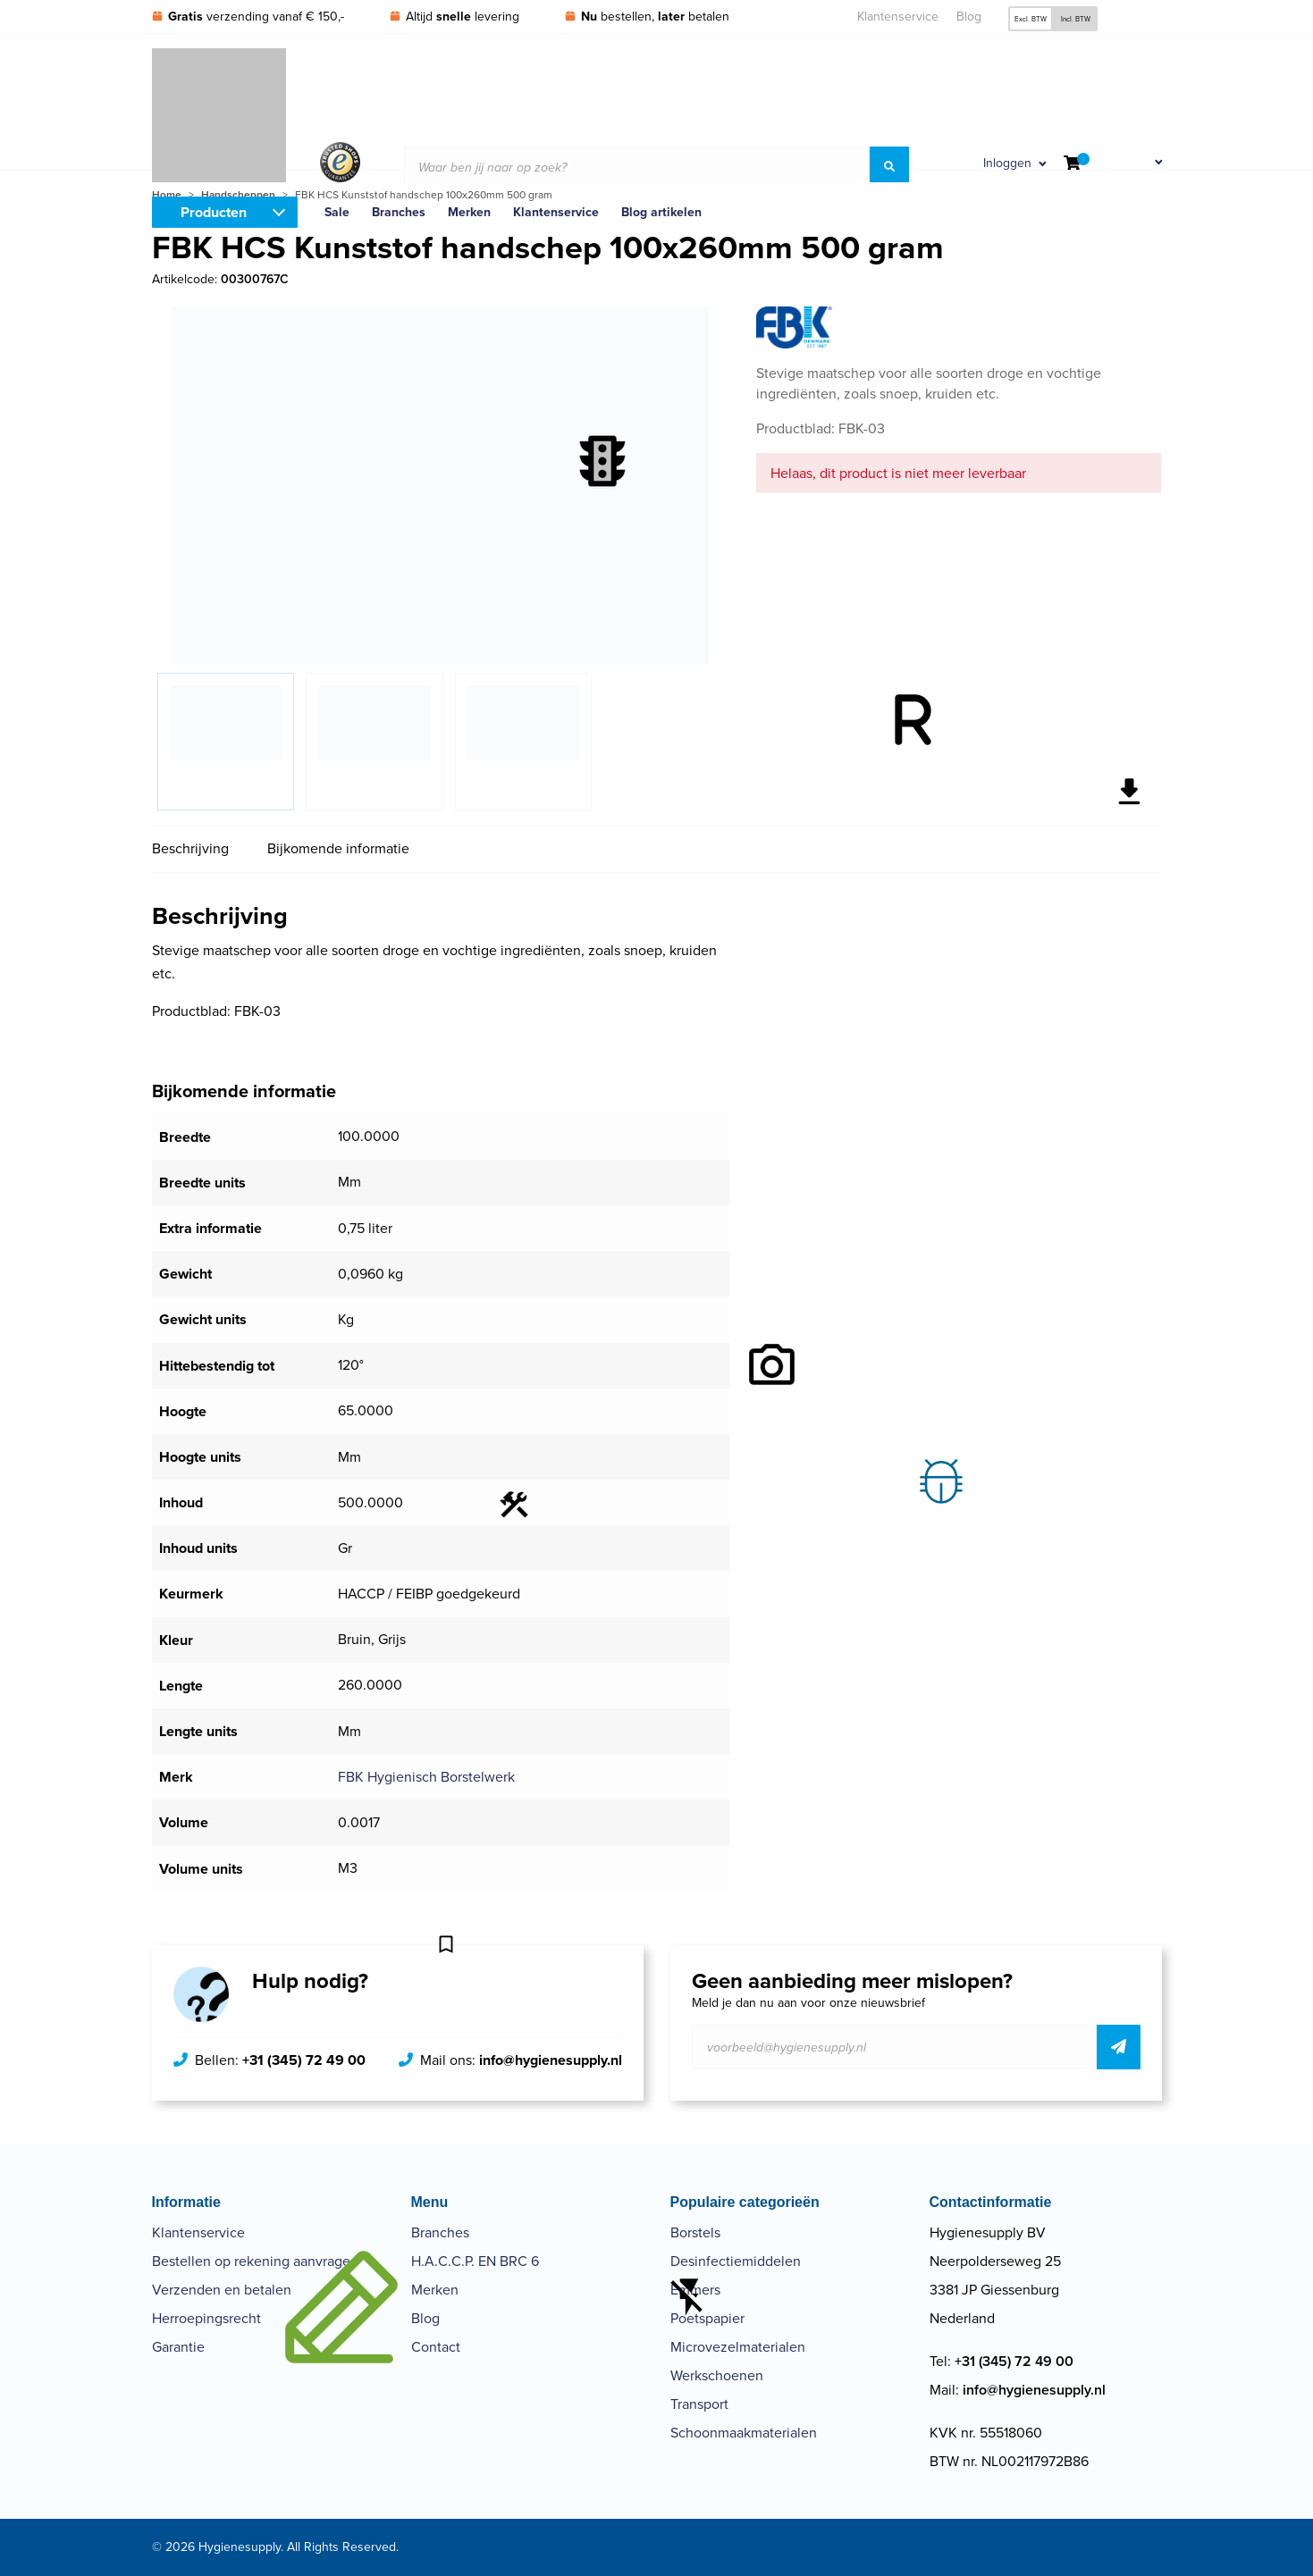 The width and height of the screenshot is (1313, 2576). I want to click on view traffic conditions on map, so click(602, 461).